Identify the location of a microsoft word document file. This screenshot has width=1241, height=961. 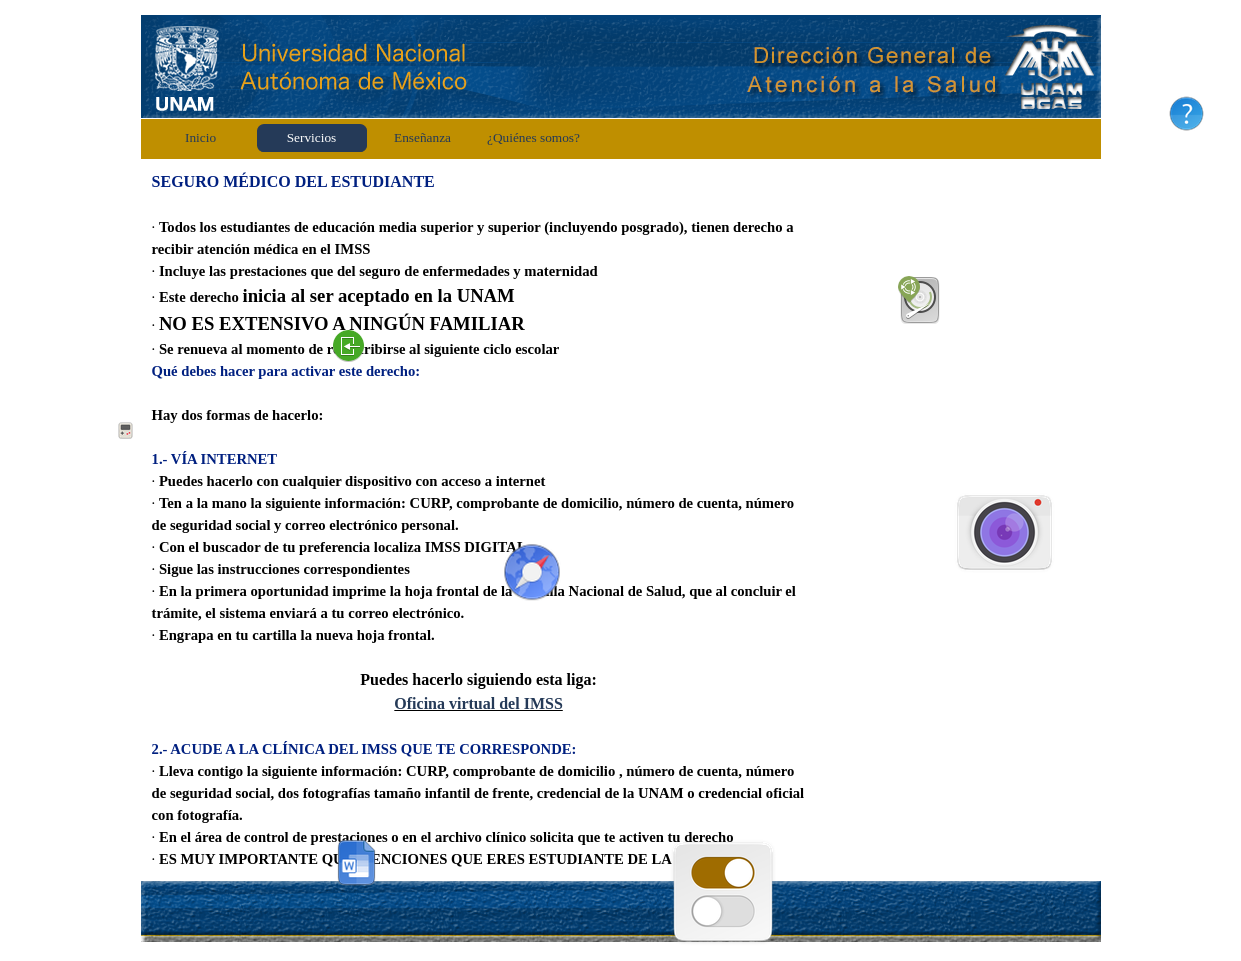
(356, 862).